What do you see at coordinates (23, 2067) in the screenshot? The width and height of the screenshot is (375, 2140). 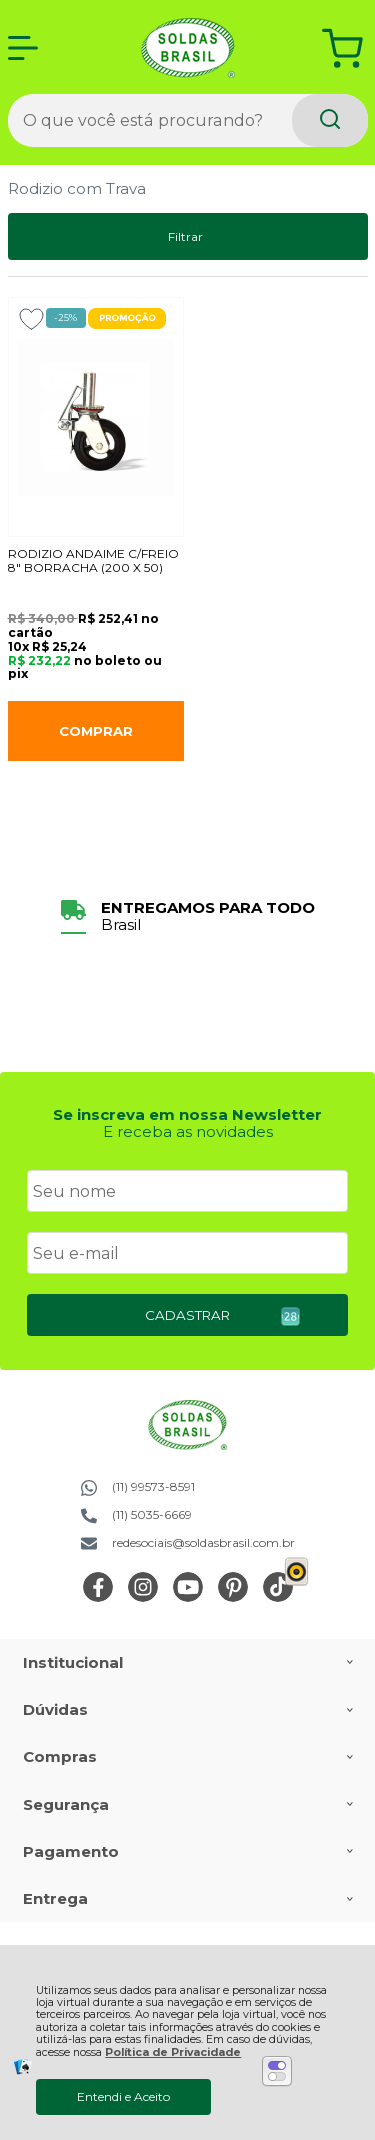 I see `open the solitaire card game app` at bounding box center [23, 2067].